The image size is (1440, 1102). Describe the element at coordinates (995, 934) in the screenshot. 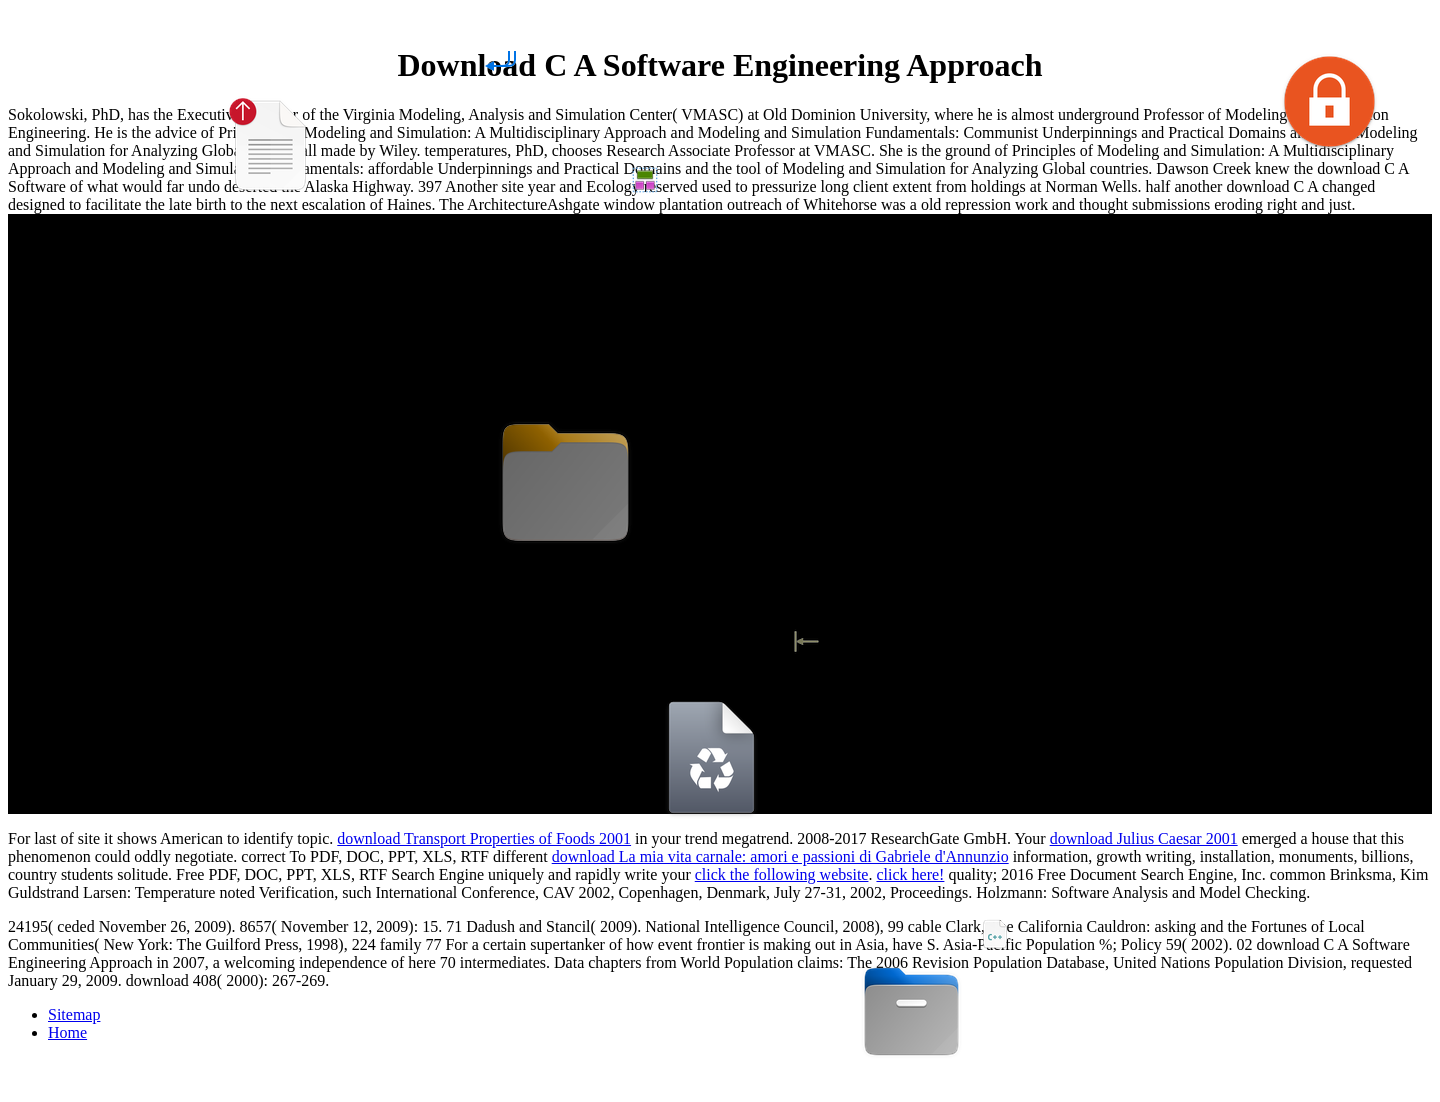

I see `a C++ source code file` at that location.